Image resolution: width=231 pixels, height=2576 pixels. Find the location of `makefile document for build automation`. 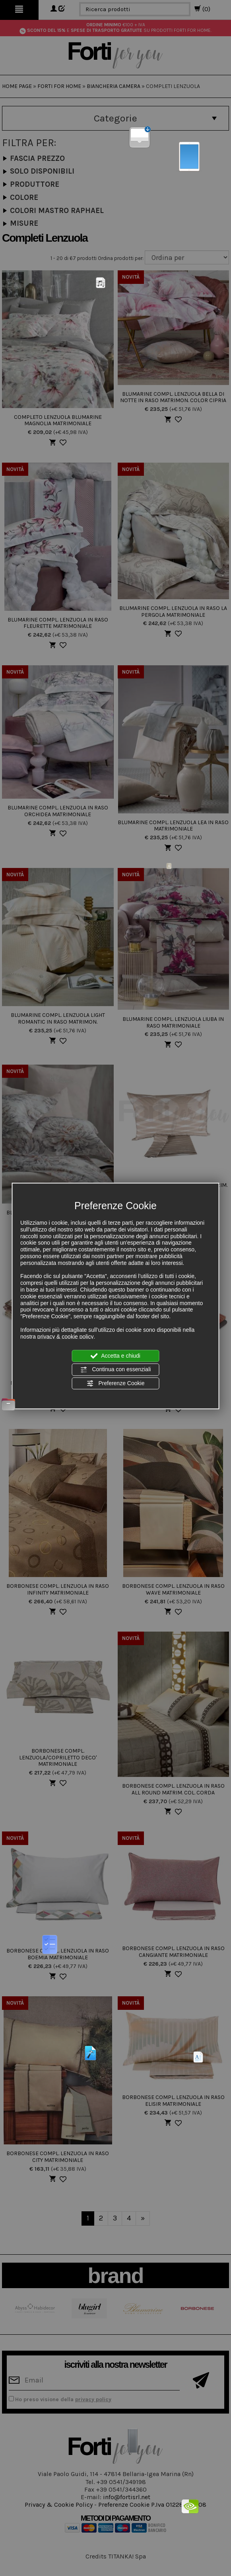

makefile document for build automation is located at coordinates (90, 2053).